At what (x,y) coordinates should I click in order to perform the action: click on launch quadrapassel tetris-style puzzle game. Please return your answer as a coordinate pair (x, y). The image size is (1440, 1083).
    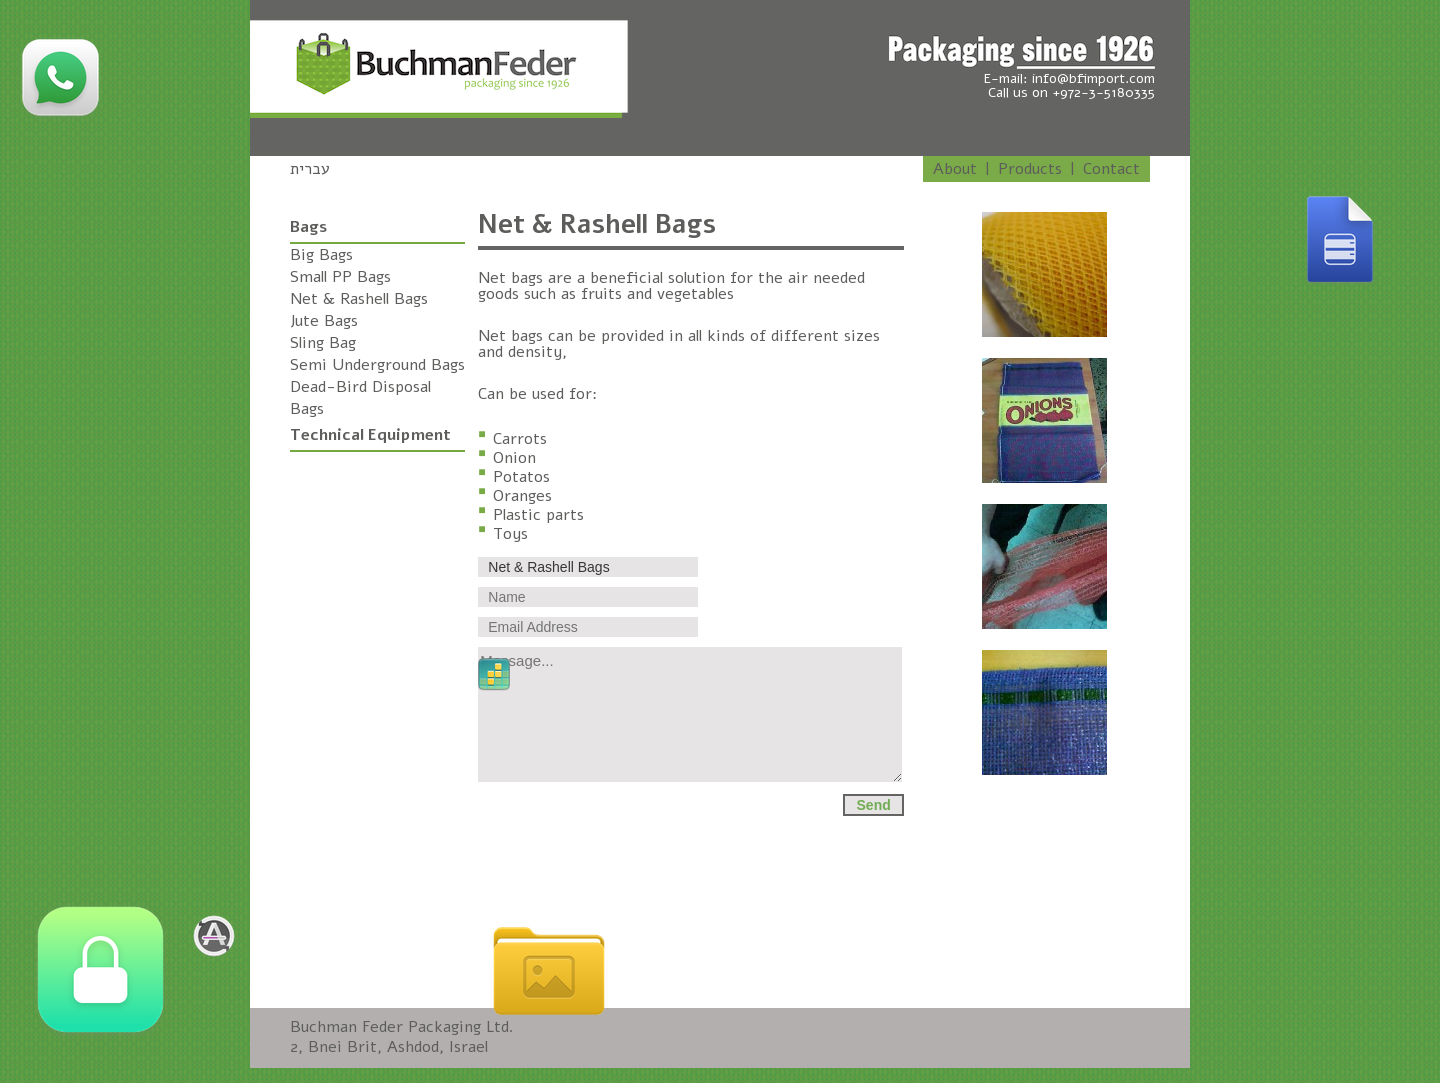
    Looking at the image, I should click on (494, 674).